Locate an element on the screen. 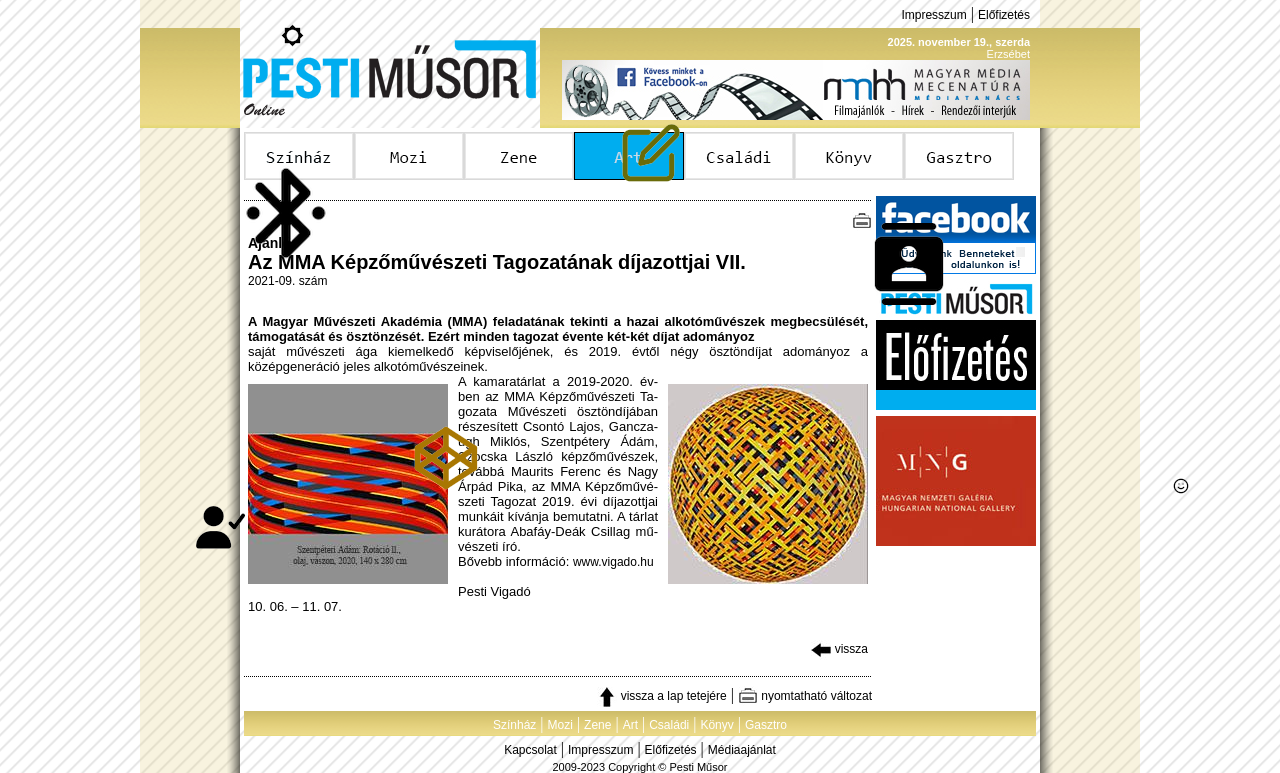 The height and width of the screenshot is (773, 1280). user verified or account confirmed is located at coordinates (219, 527).